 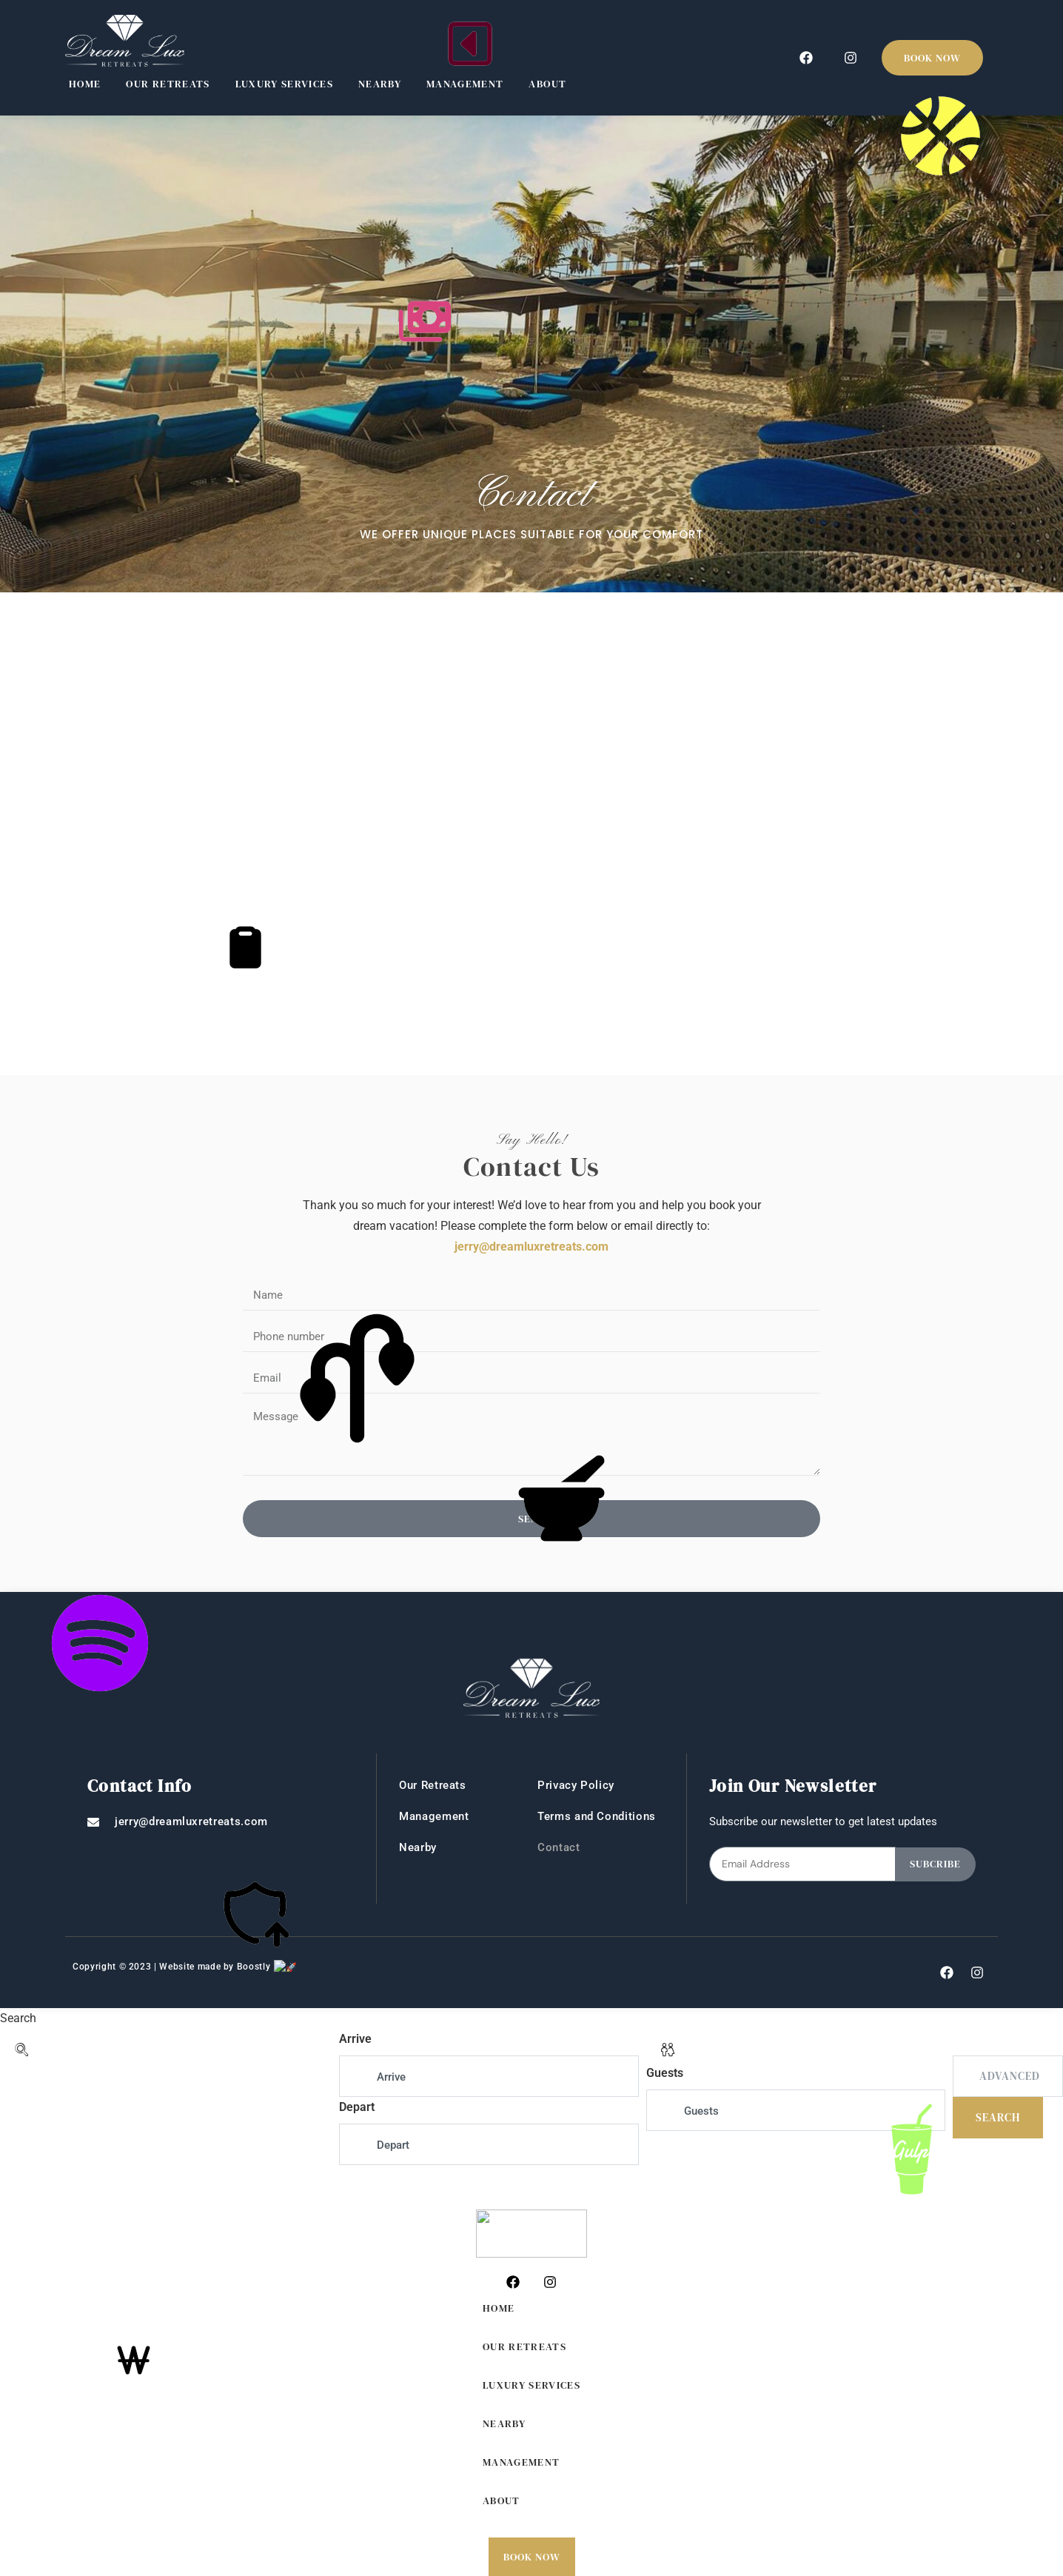 What do you see at coordinates (940, 136) in the screenshot?
I see `view basketball or sports content` at bounding box center [940, 136].